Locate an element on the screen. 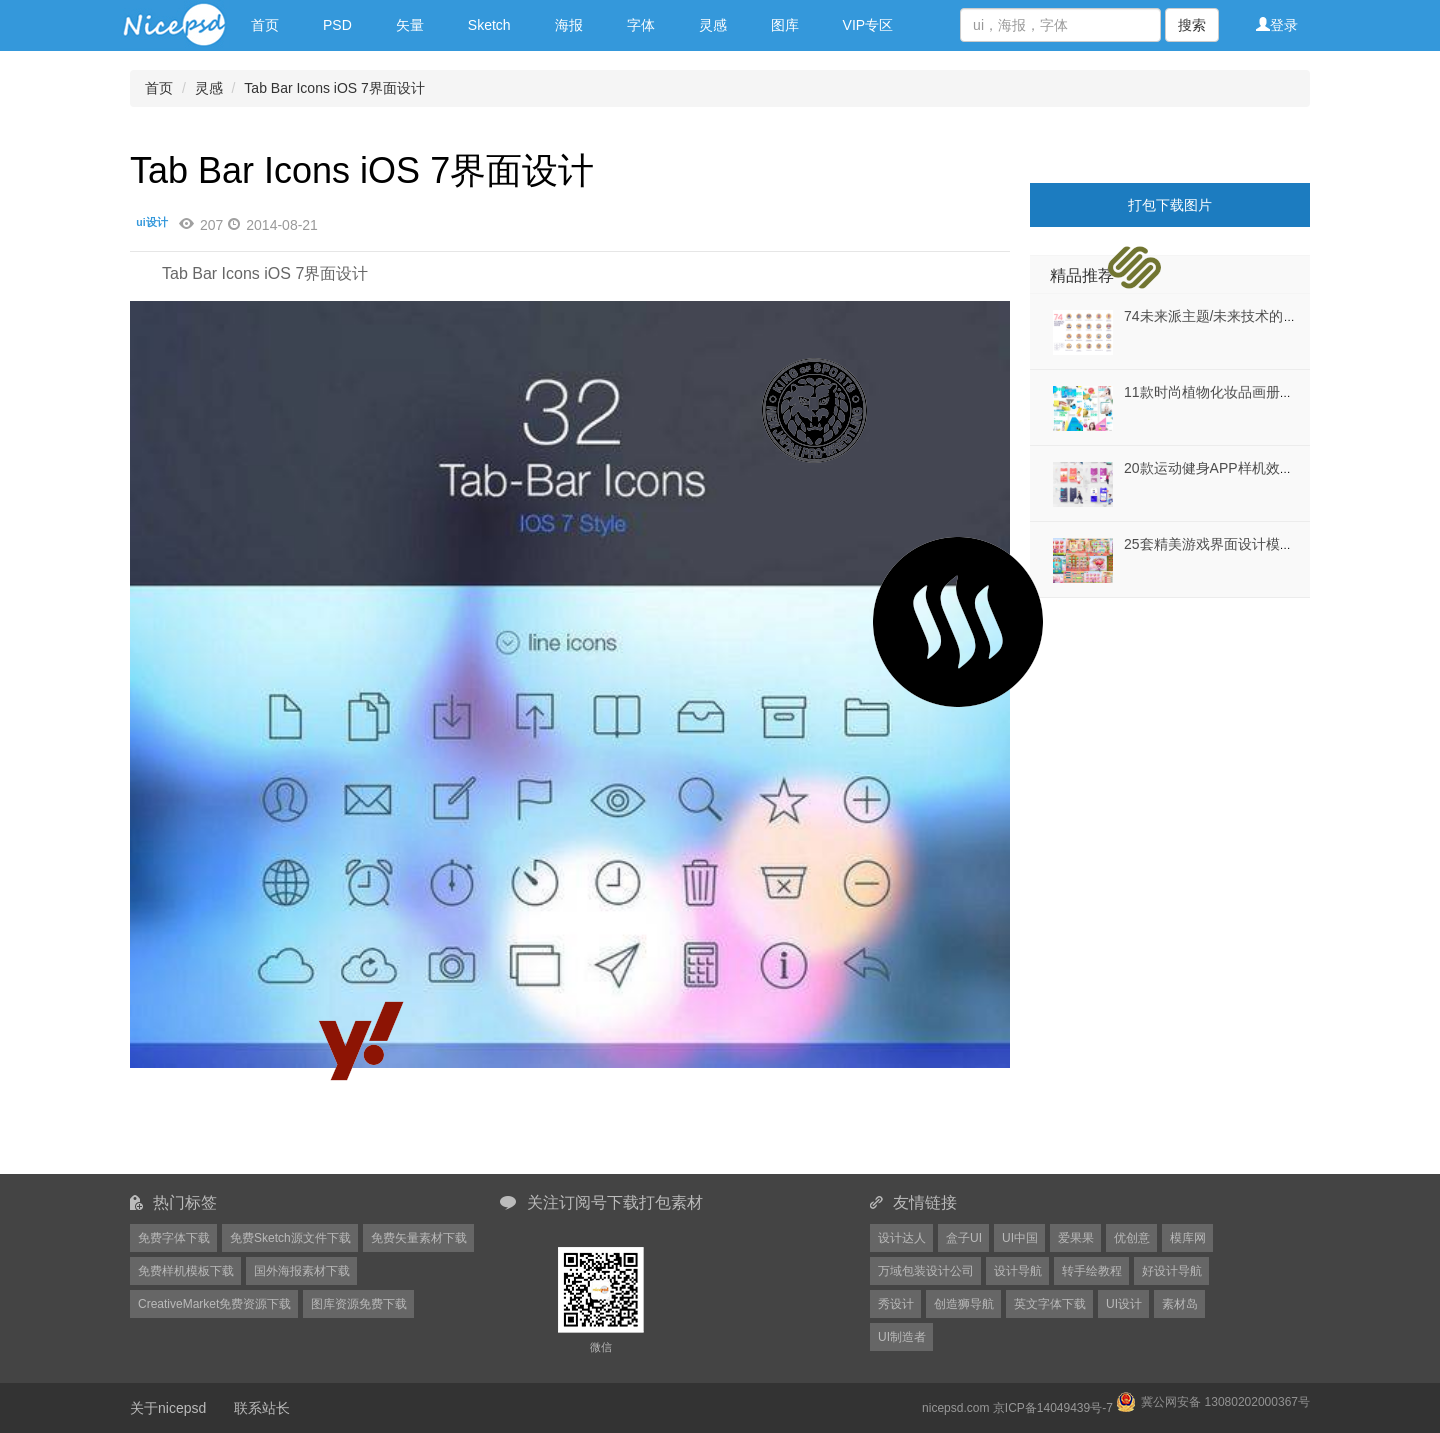  new japan pro-wrestling official logo is located at coordinates (814, 410).